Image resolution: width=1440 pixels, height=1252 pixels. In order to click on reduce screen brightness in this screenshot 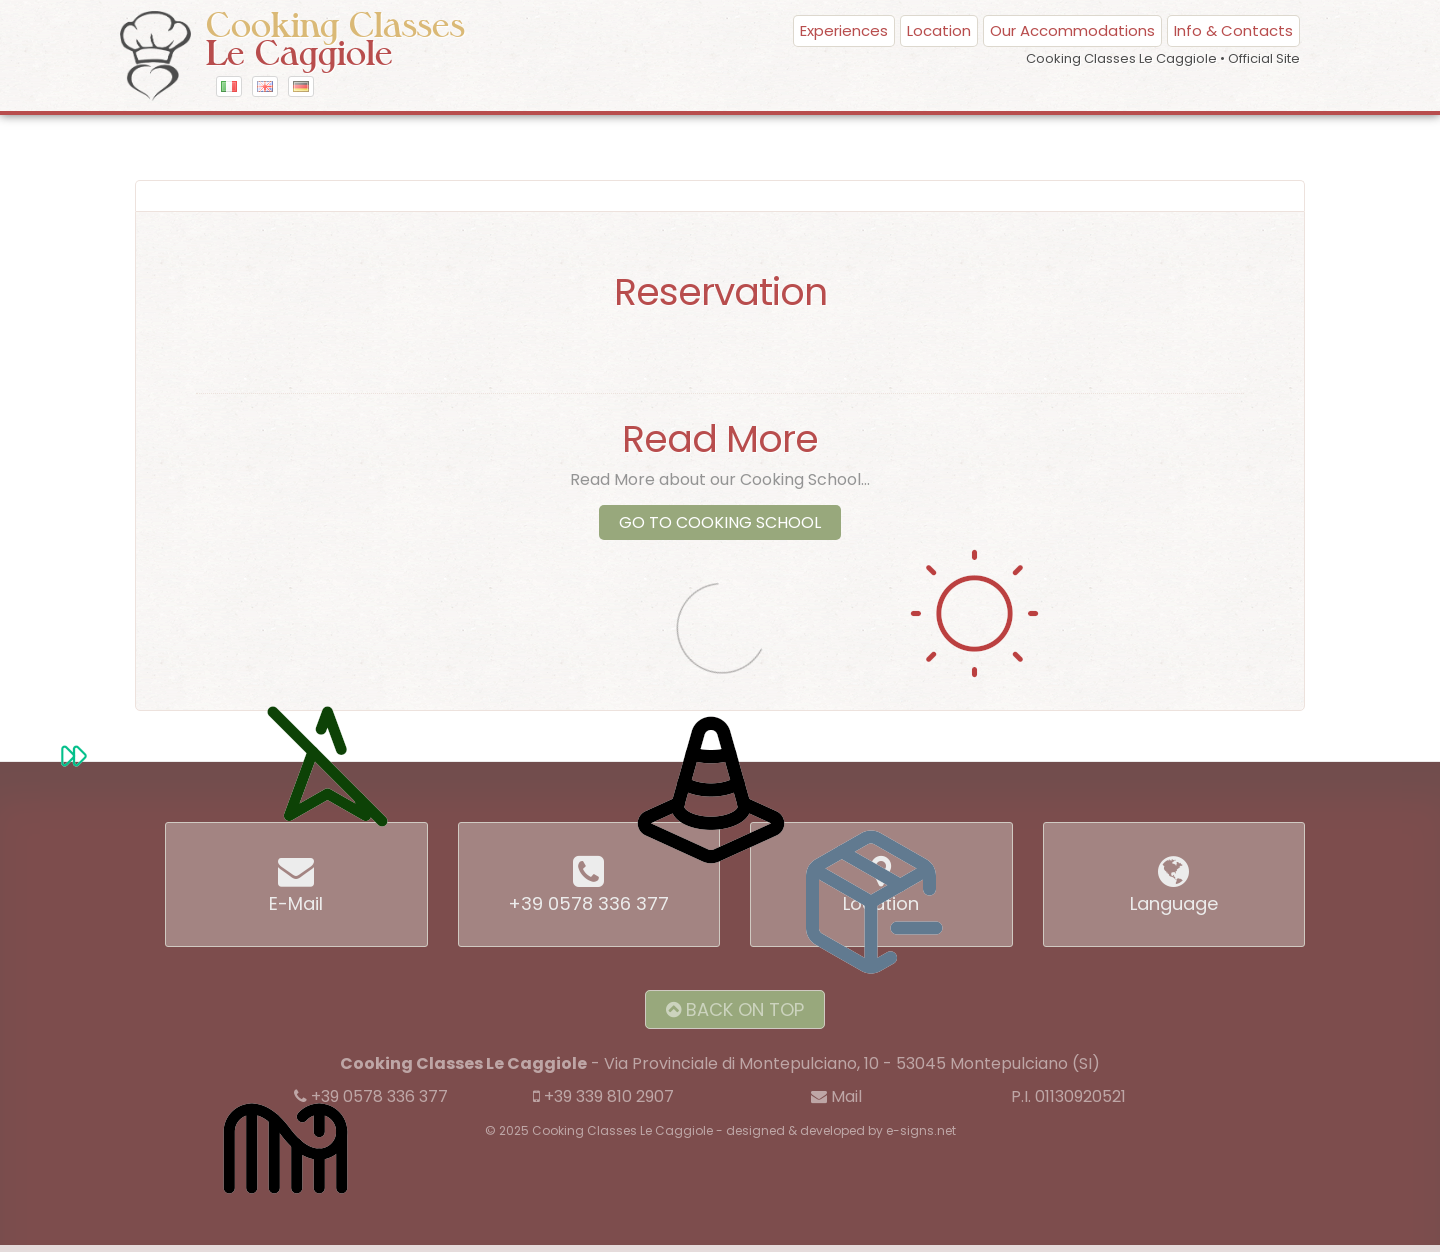, I will do `click(974, 613)`.